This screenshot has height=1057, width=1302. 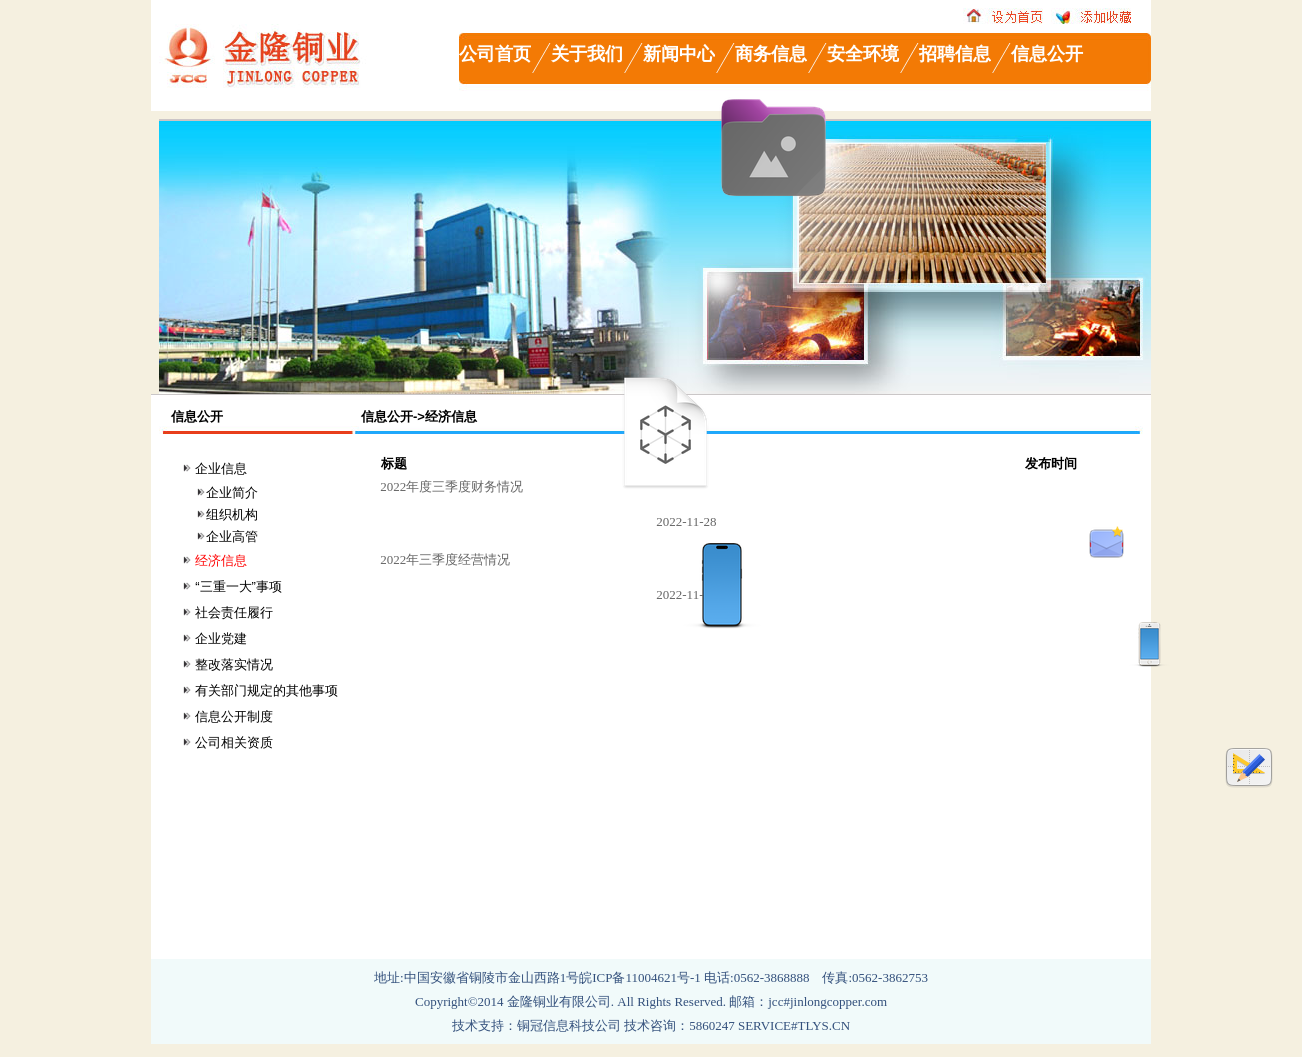 What do you see at coordinates (1106, 543) in the screenshot?
I see `indicates unread email messages` at bounding box center [1106, 543].